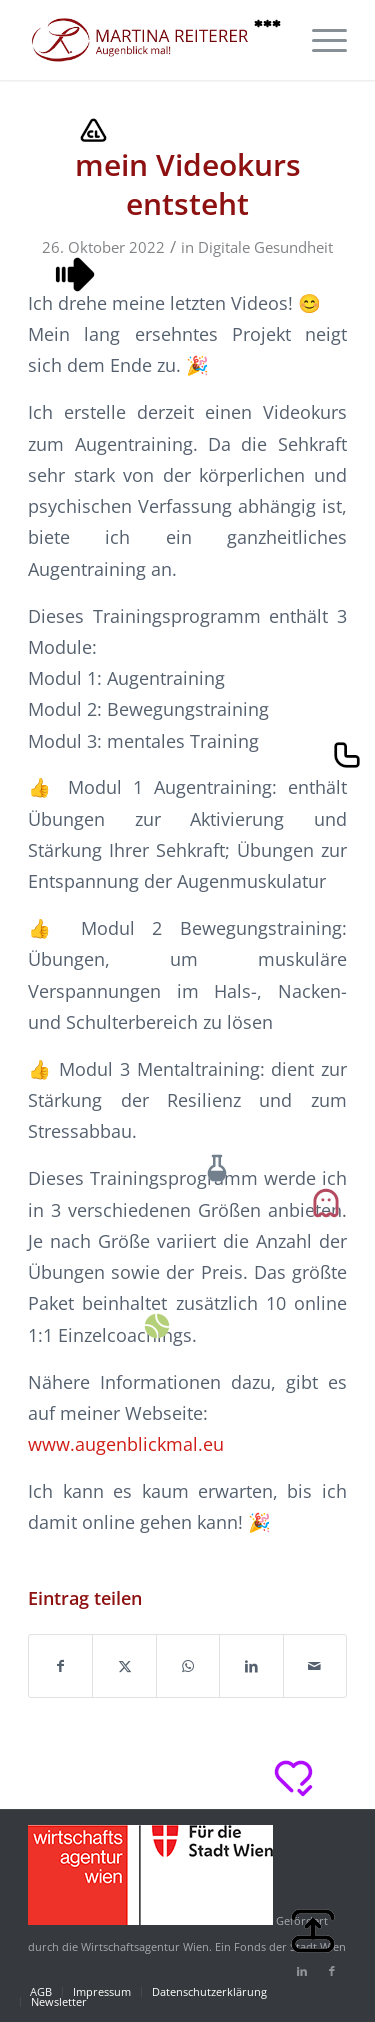 Image resolution: width=375 pixels, height=2022 pixels. I want to click on toggle ghost mode or invisible status, so click(326, 1203).